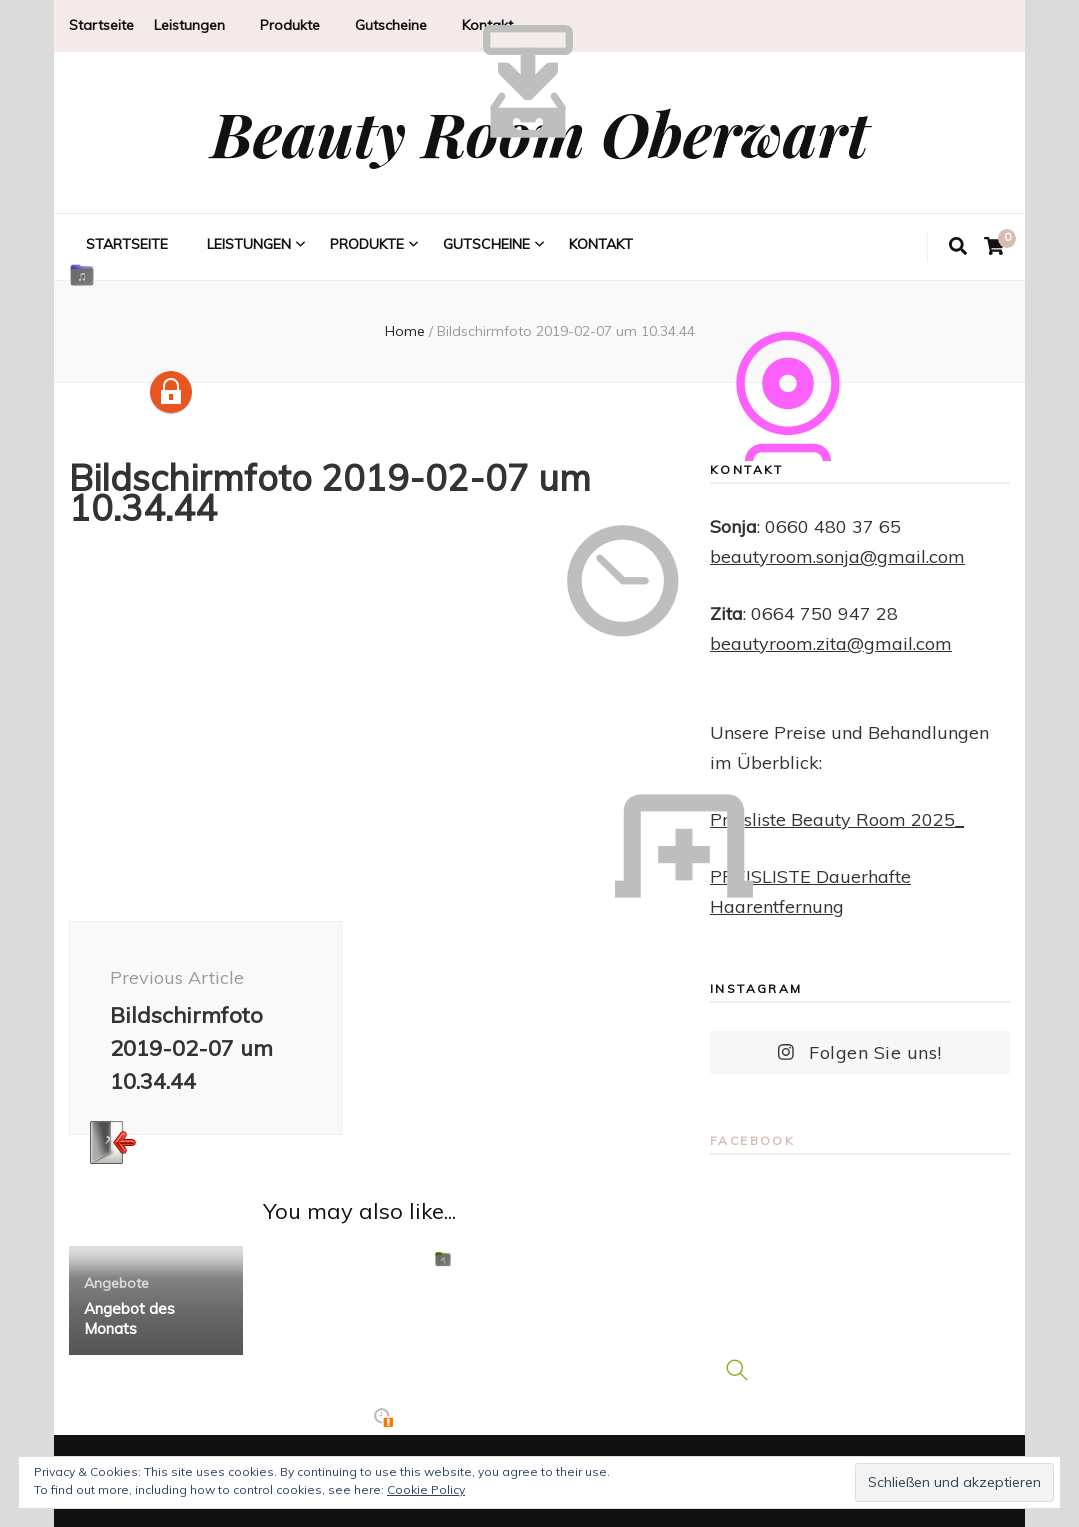 The width and height of the screenshot is (1079, 1527). Describe the element at coordinates (383, 1417) in the screenshot. I see `indicates an upcoming appointment or event` at that location.